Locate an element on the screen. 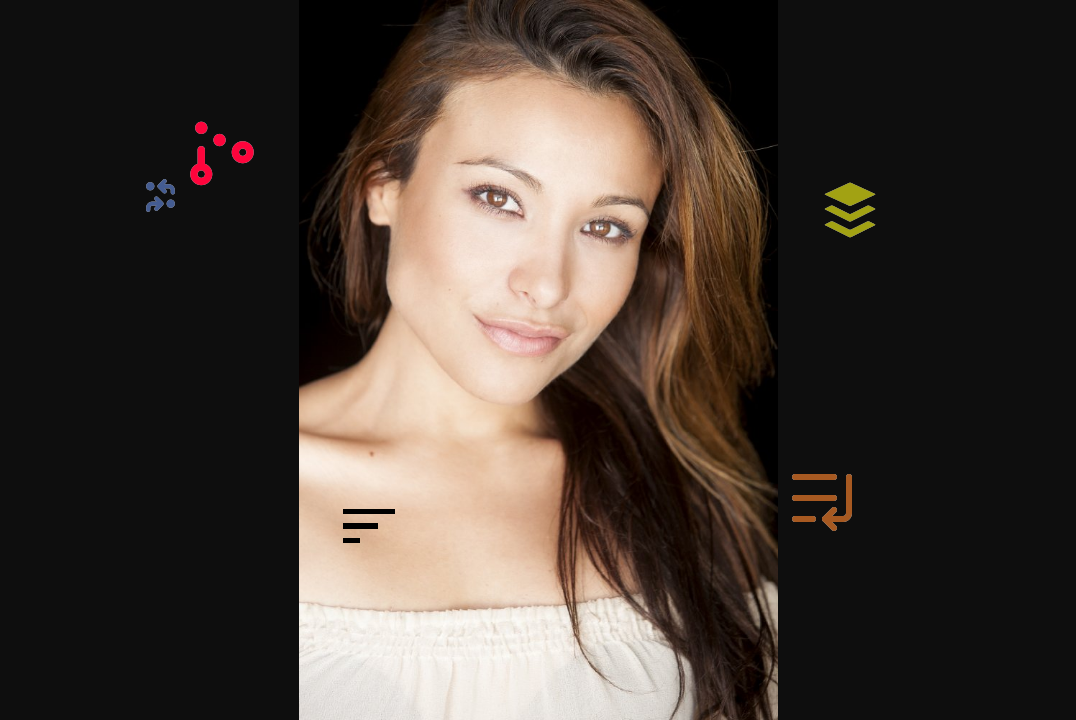  buffer app logo is located at coordinates (850, 210).